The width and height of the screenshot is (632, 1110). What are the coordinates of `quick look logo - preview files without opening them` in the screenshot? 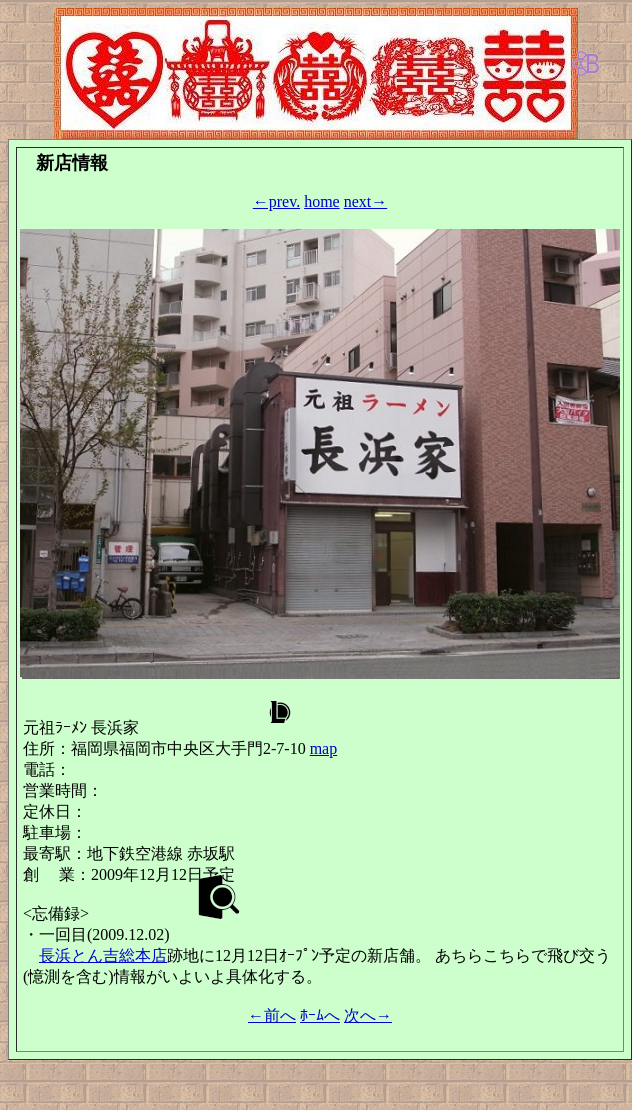 It's located at (219, 897).